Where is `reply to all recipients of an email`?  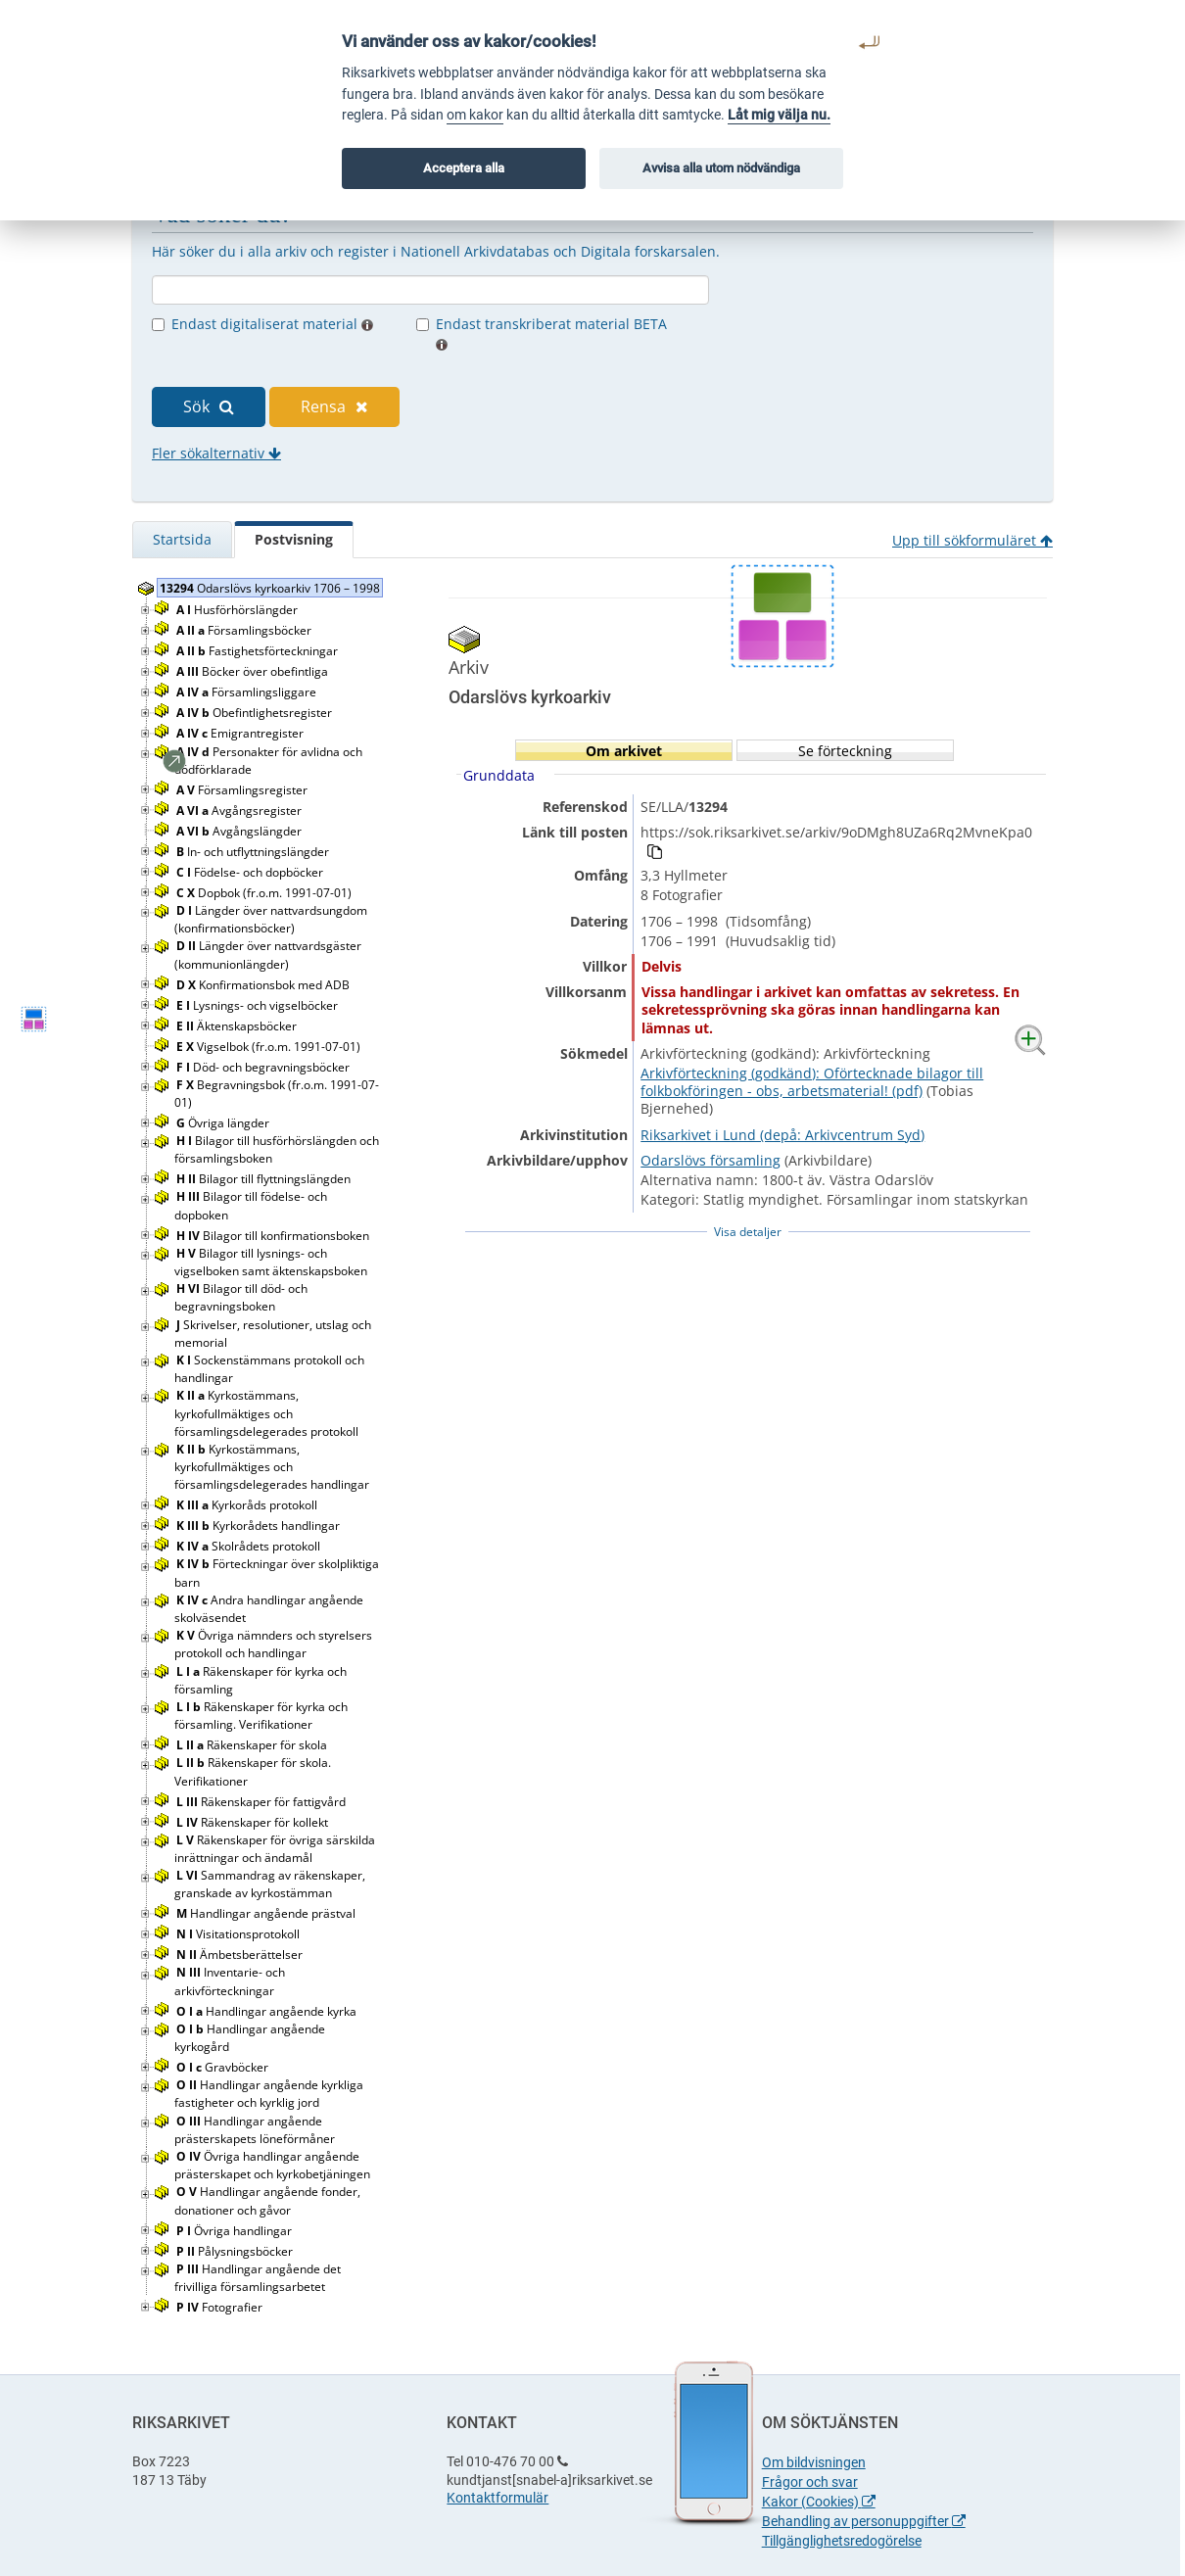
reply to all recipients of an email is located at coordinates (869, 41).